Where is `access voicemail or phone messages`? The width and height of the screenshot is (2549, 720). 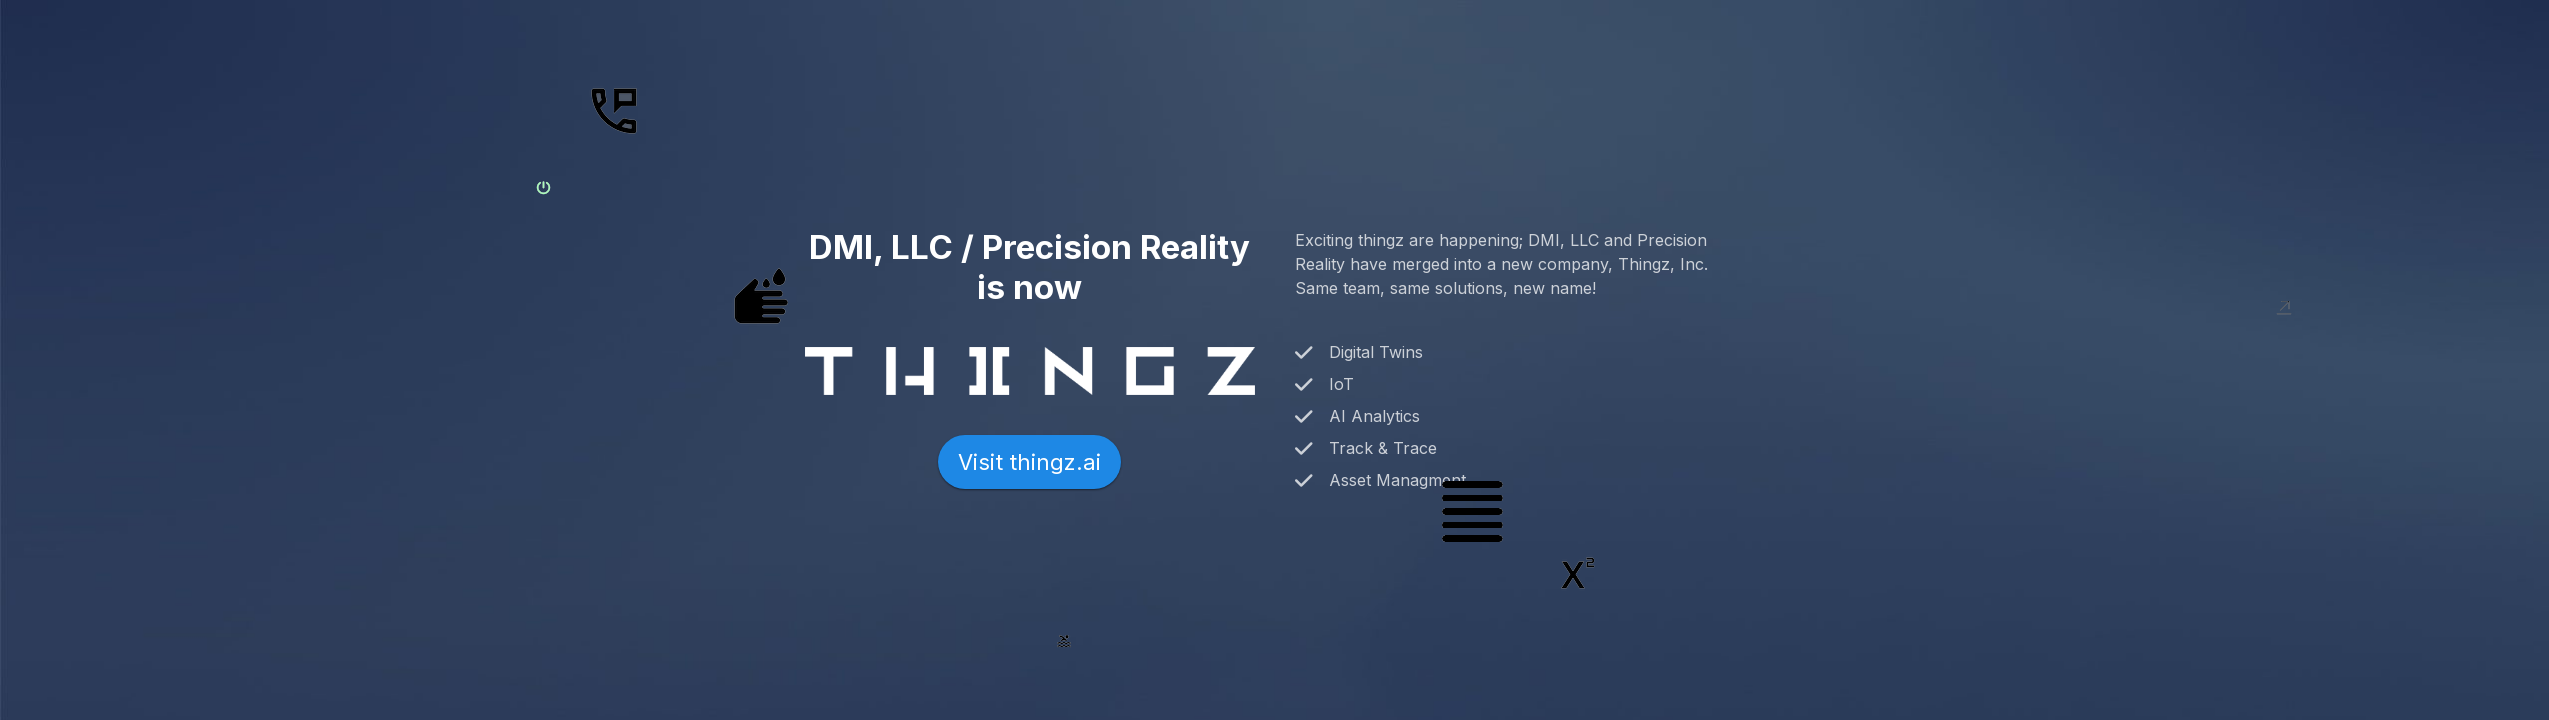 access voicemail or phone messages is located at coordinates (614, 111).